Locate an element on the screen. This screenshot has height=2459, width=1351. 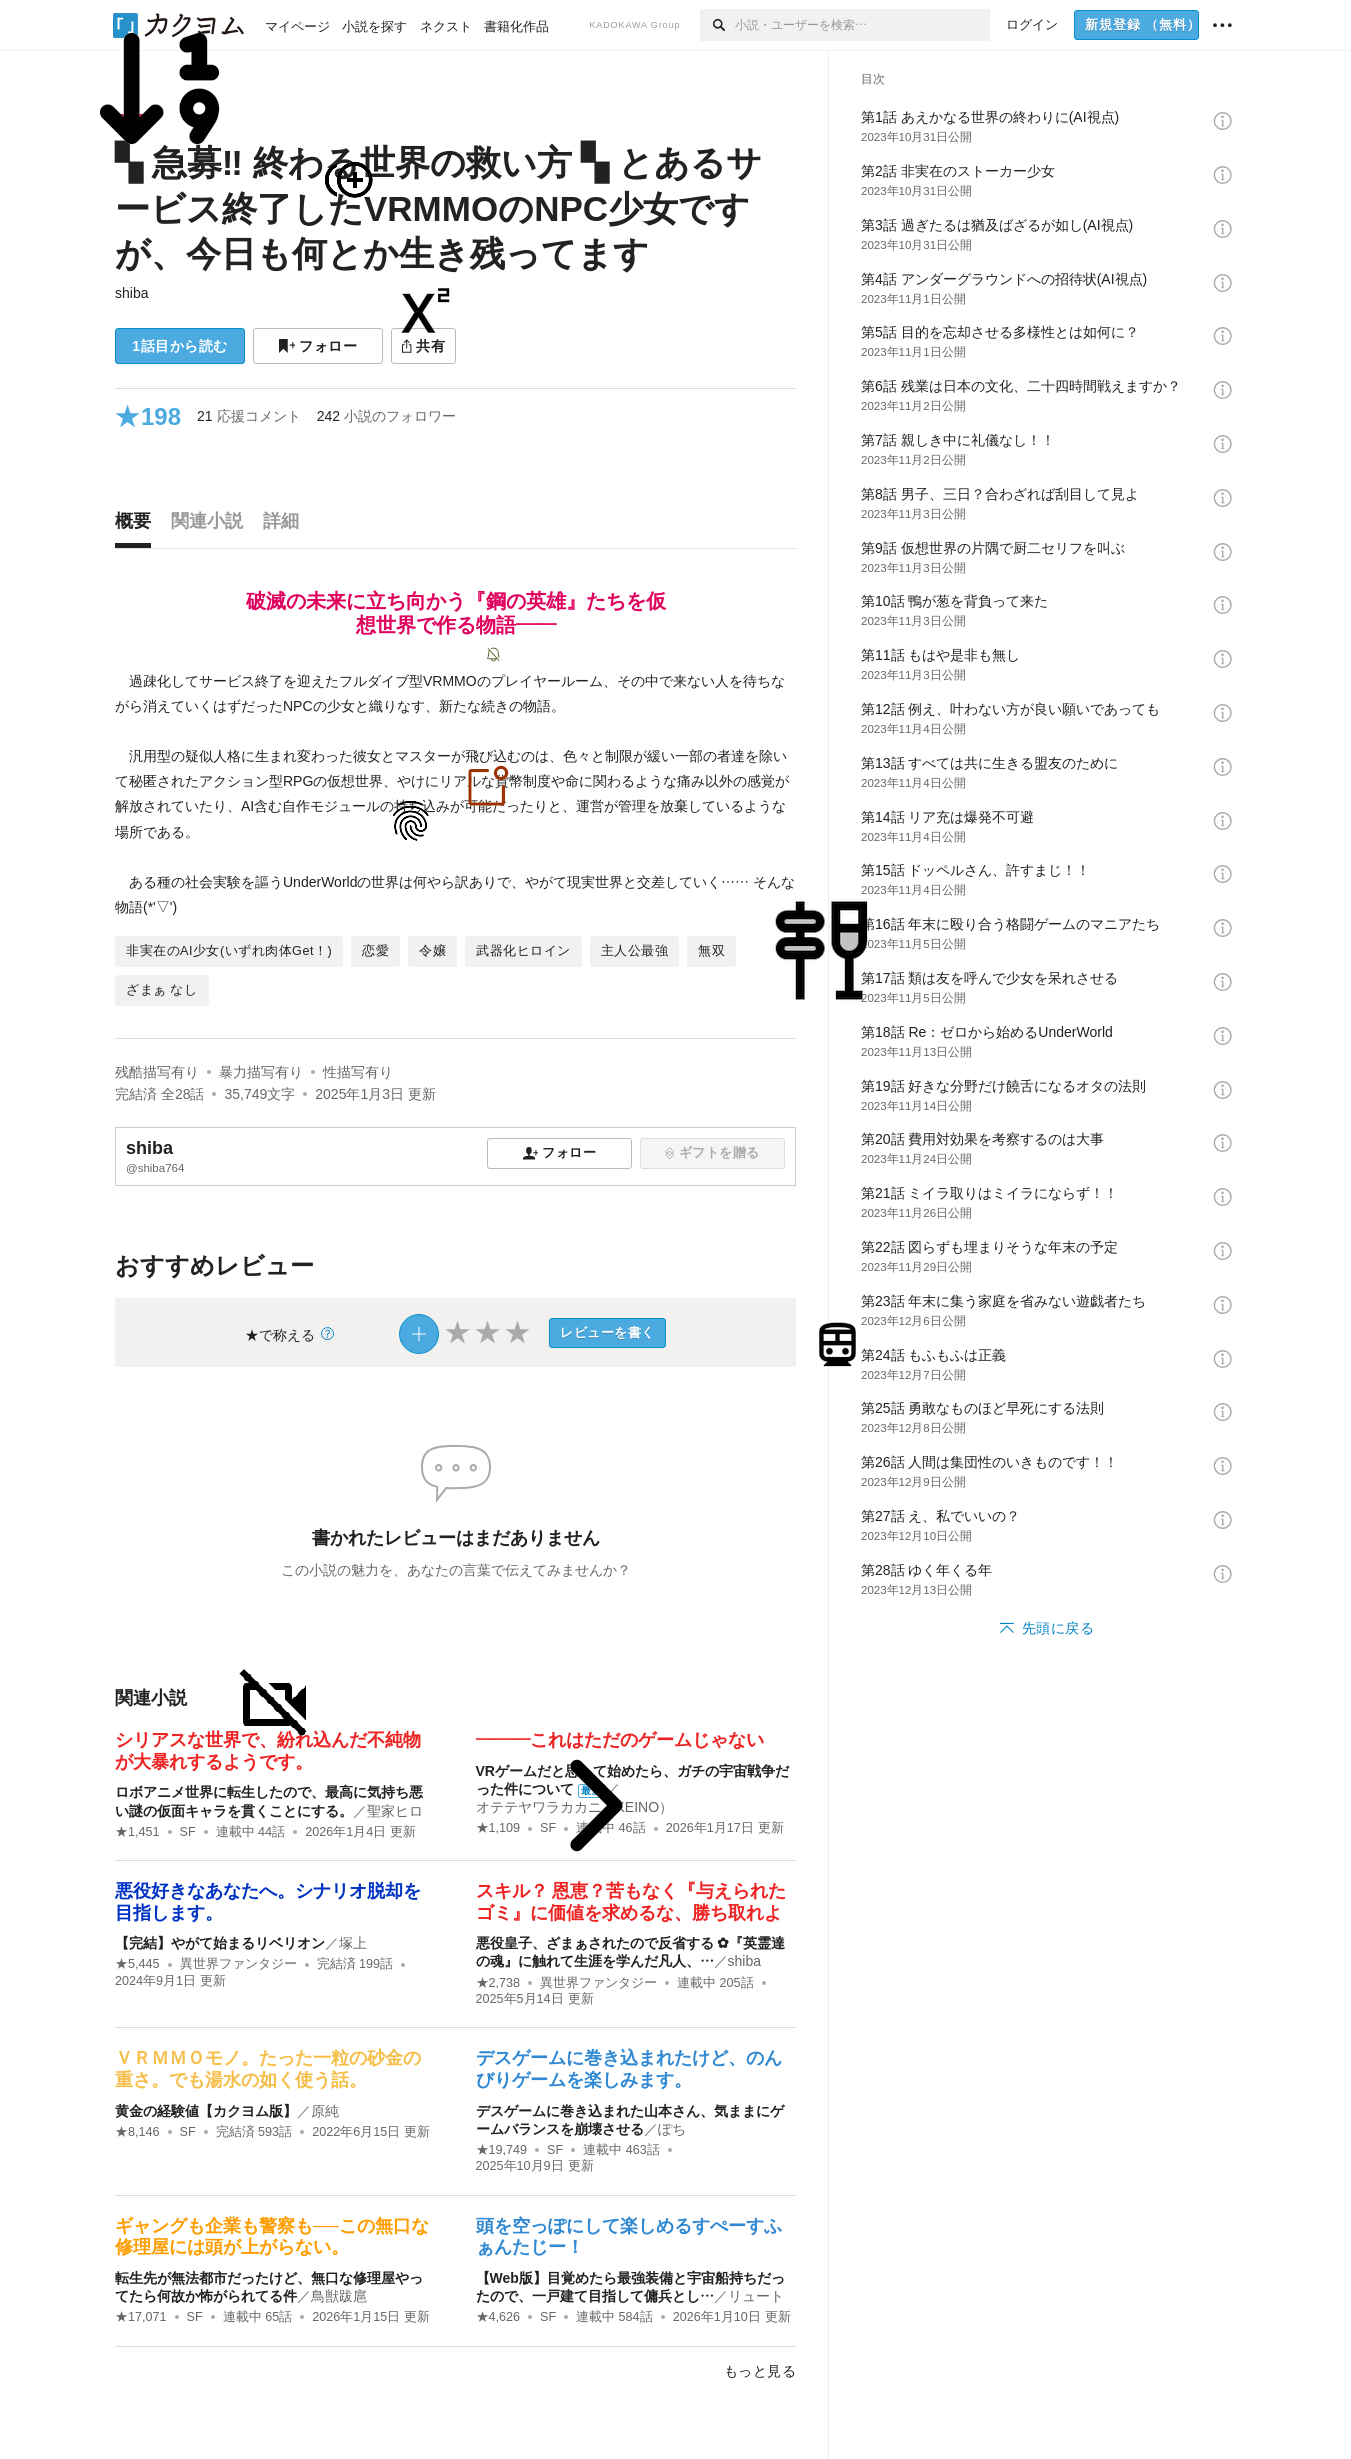
add a duplicate control point is located at coordinates (349, 180).